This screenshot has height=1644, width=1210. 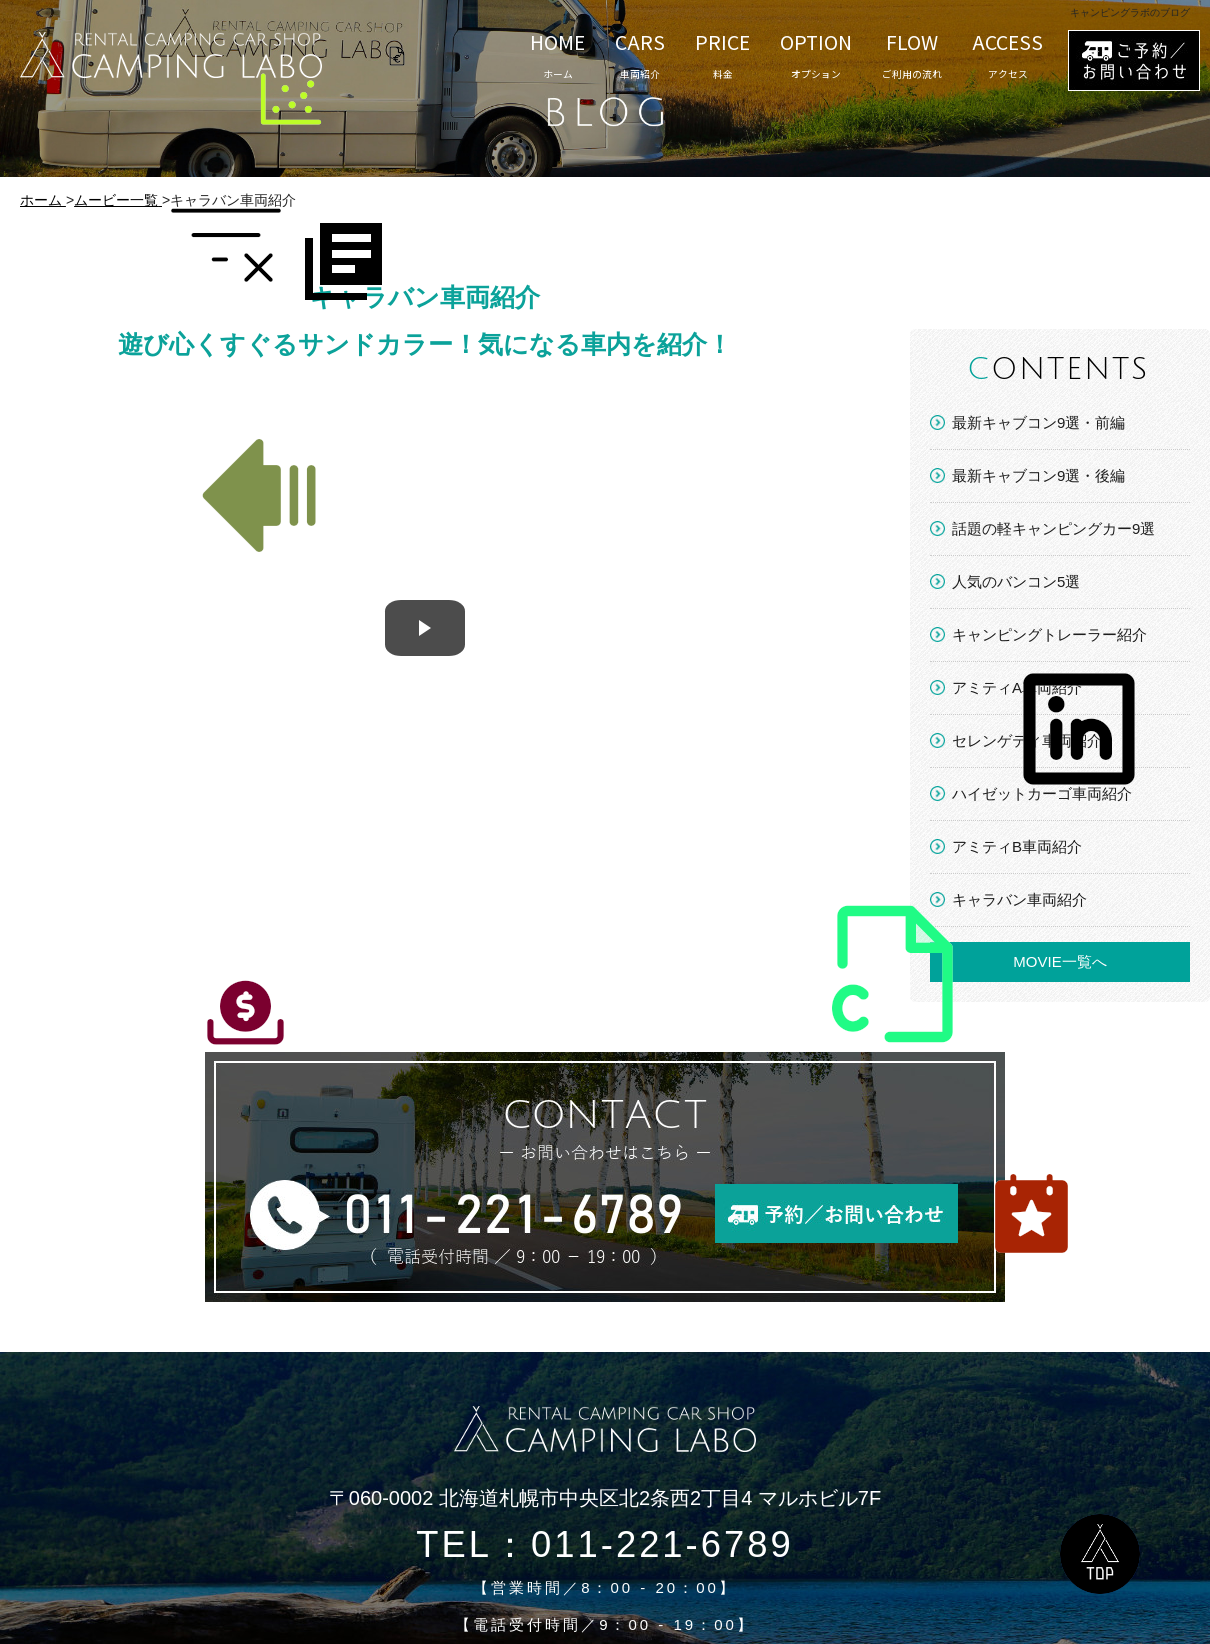 I want to click on view euro invoice or financial document, so click(x=397, y=56).